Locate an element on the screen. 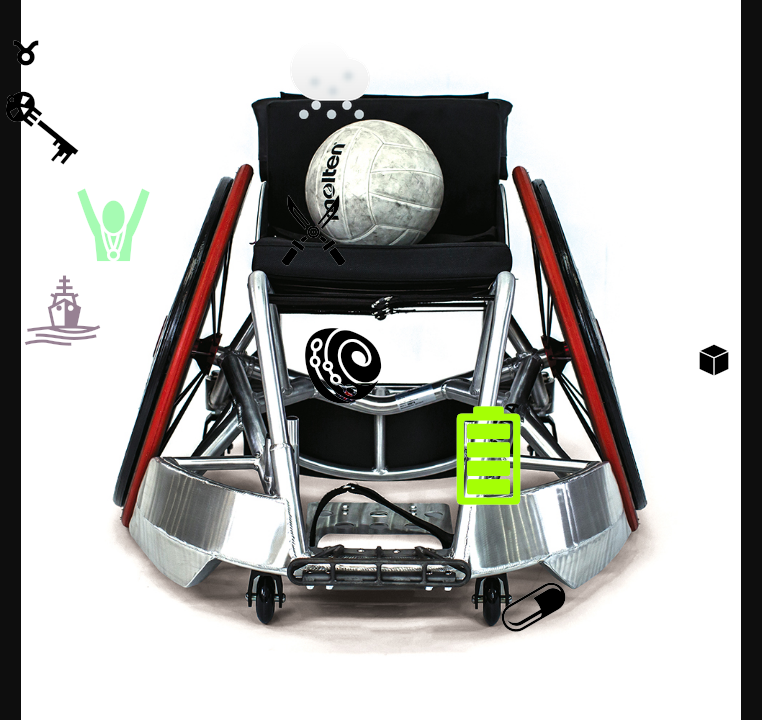  view 3D model or object is located at coordinates (714, 360).